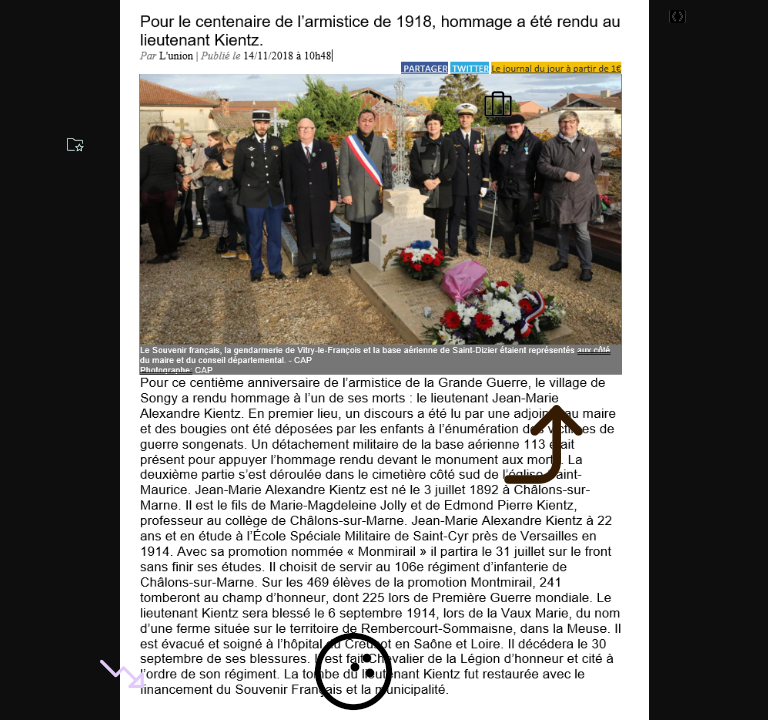 The image size is (768, 720). I want to click on indicates a downward trend or decline in data, so click(122, 674).